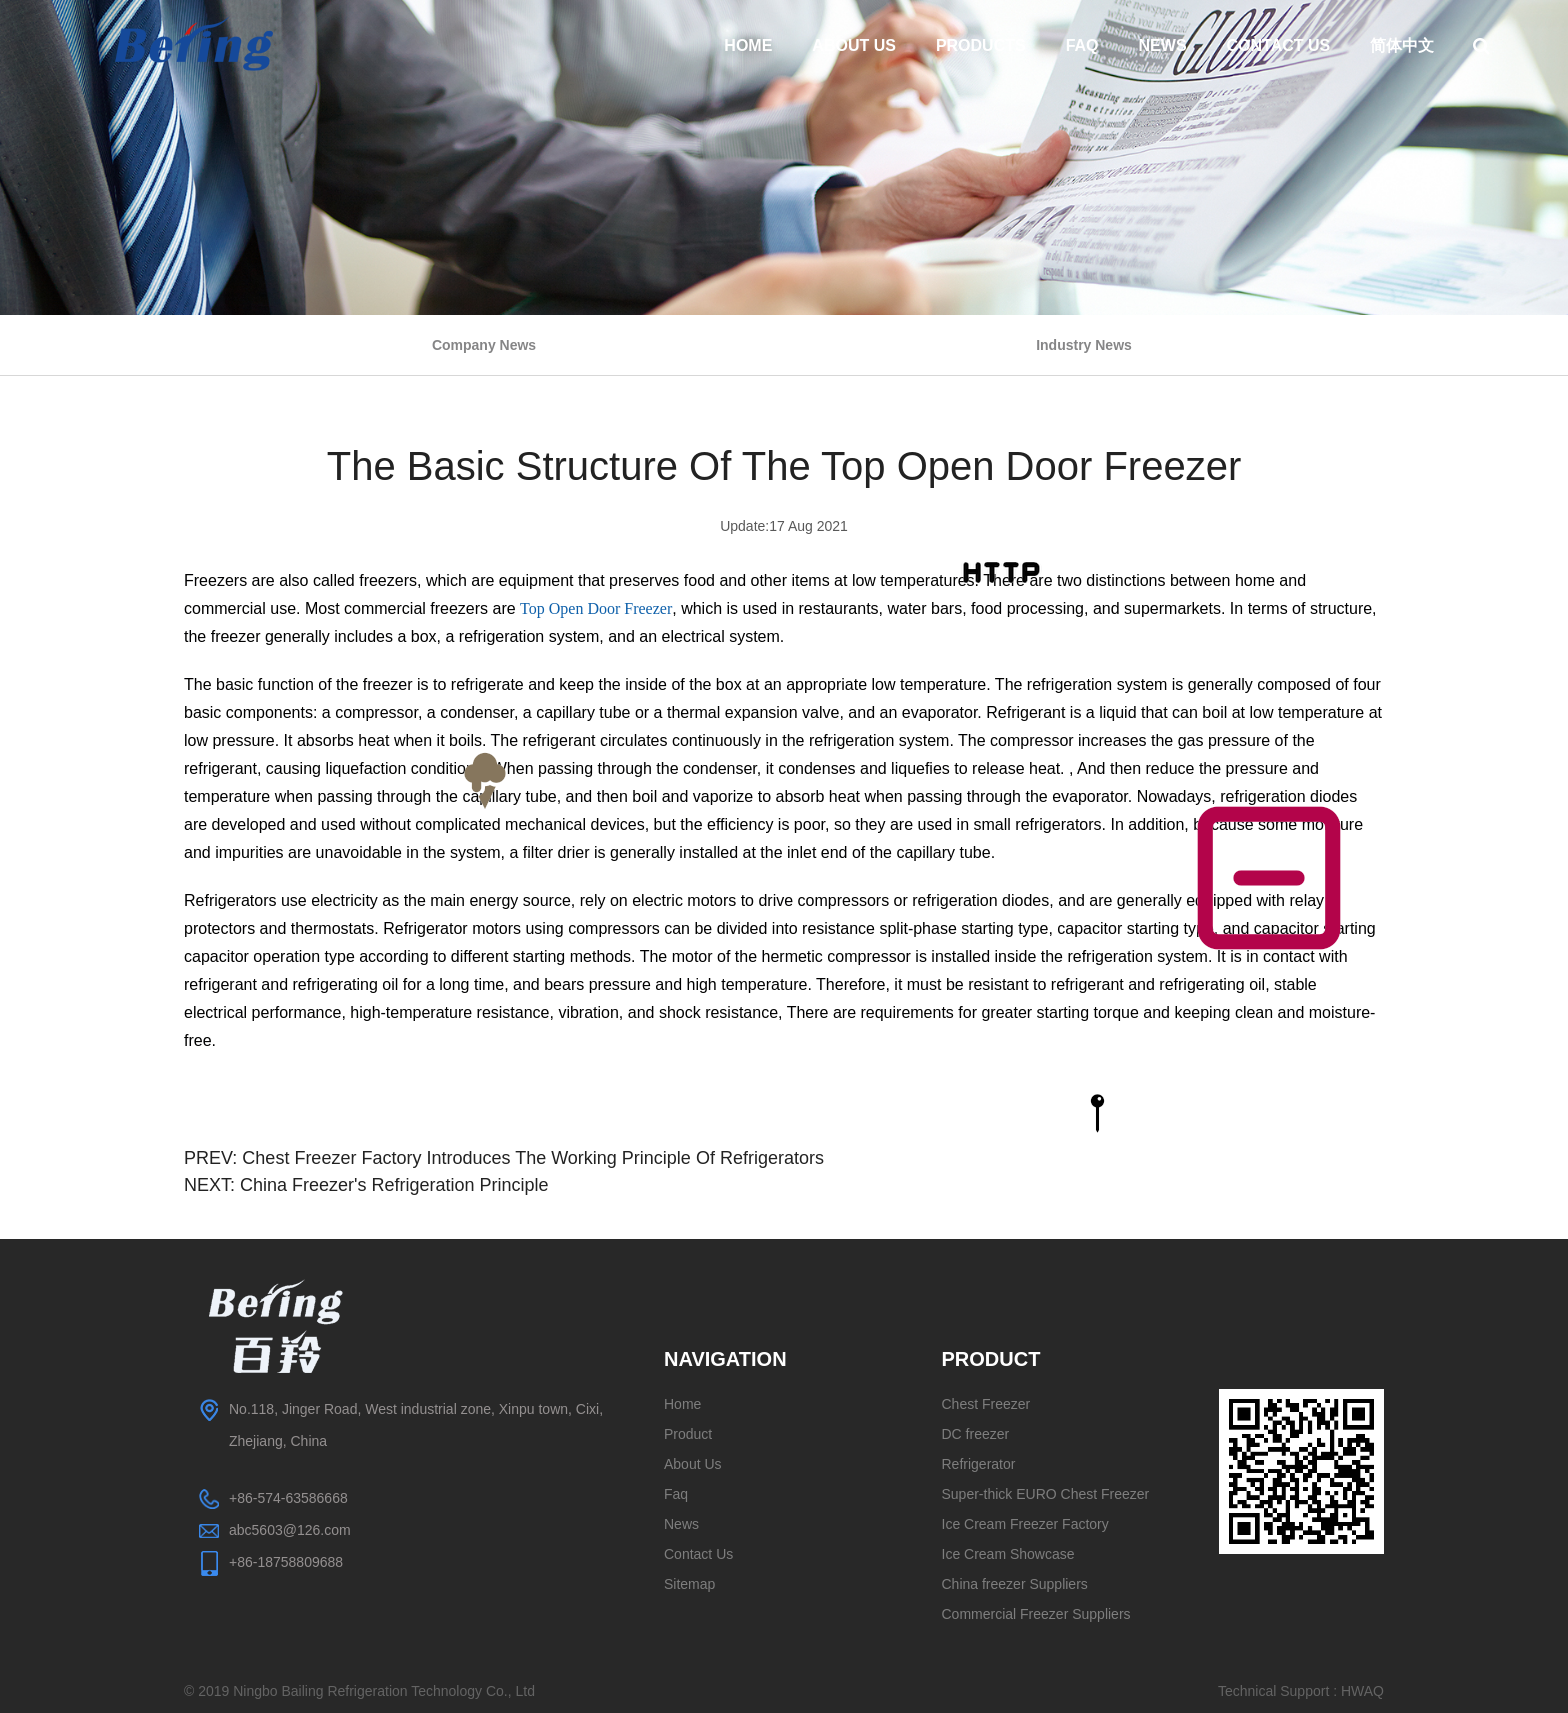  Describe the element at coordinates (1269, 878) in the screenshot. I see `remove item from list or selection` at that location.